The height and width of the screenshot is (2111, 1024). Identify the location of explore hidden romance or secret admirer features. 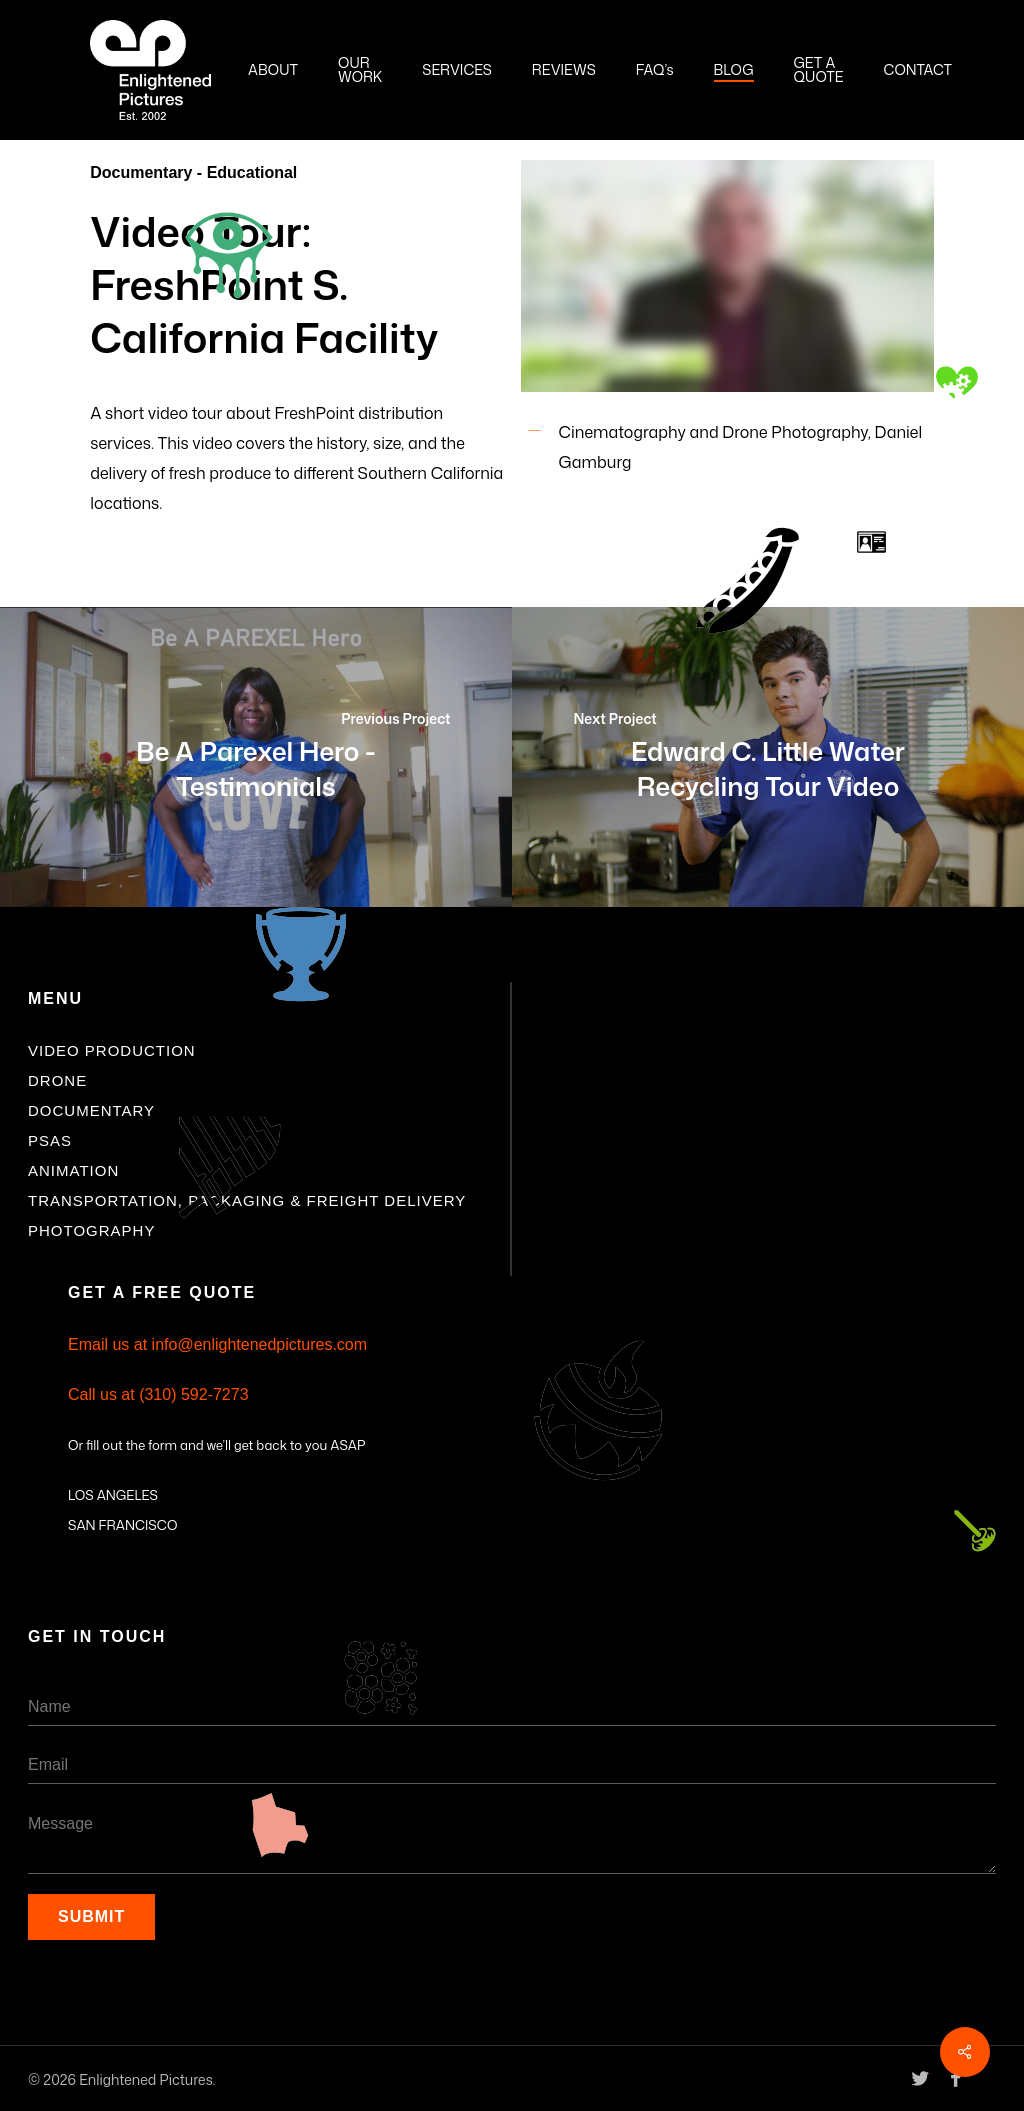
(957, 385).